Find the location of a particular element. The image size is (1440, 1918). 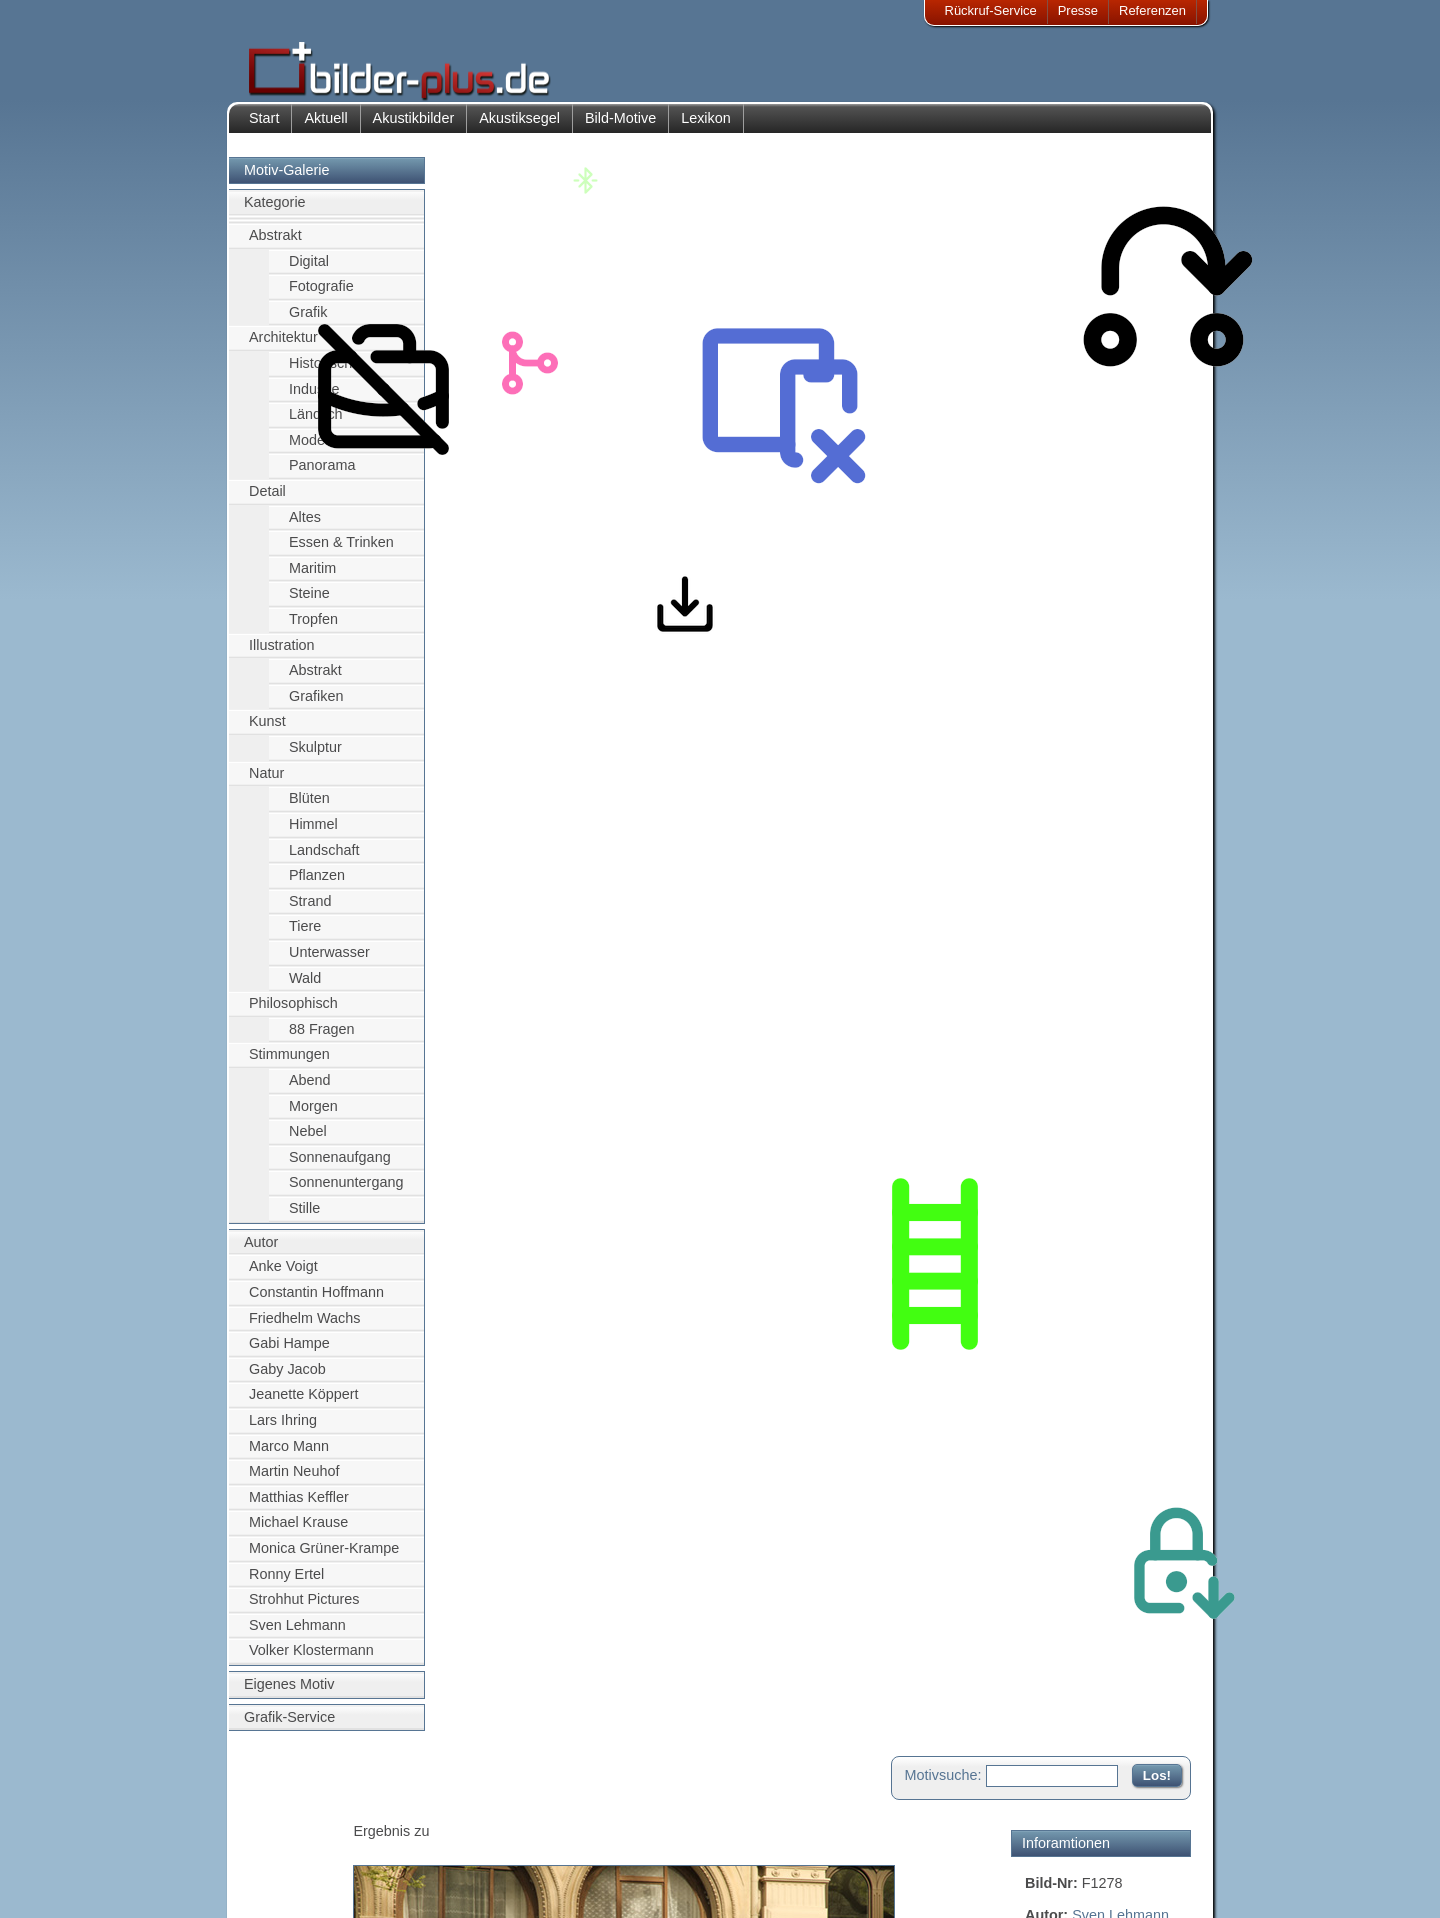

download secure or encrypted content is located at coordinates (1176, 1560).